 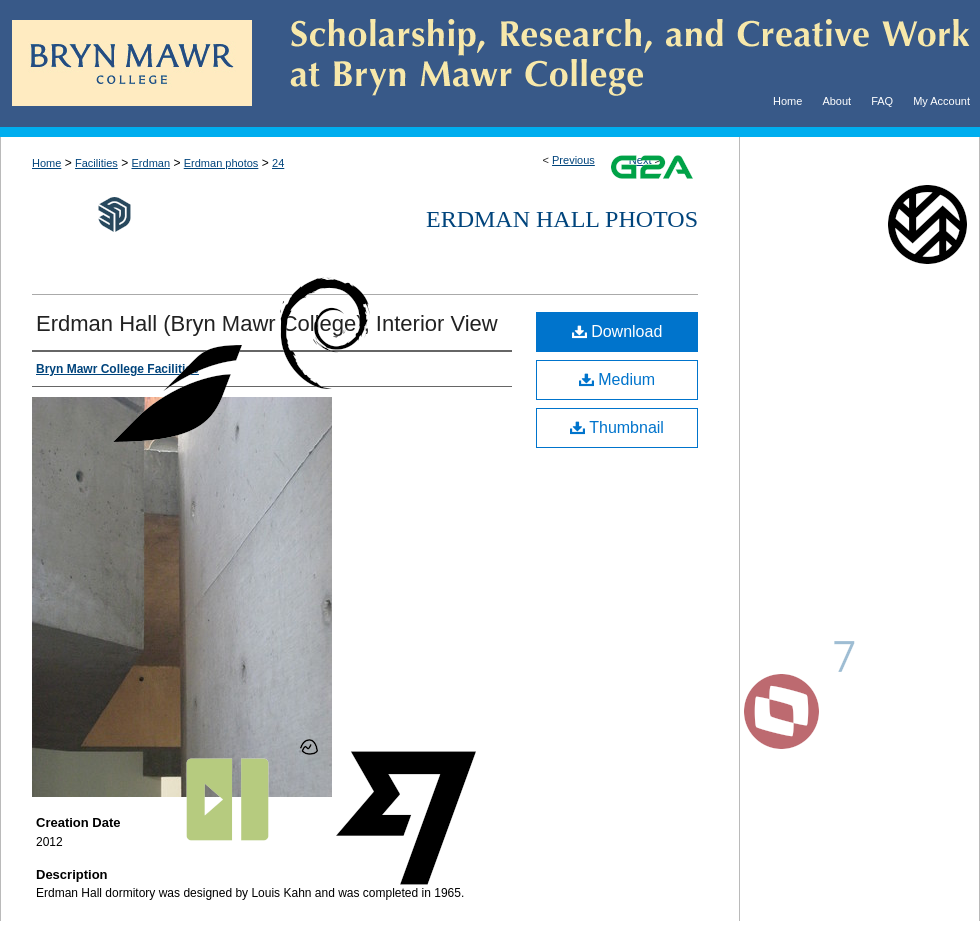 What do you see at coordinates (227, 799) in the screenshot?
I see `expand the sidebar panel` at bounding box center [227, 799].